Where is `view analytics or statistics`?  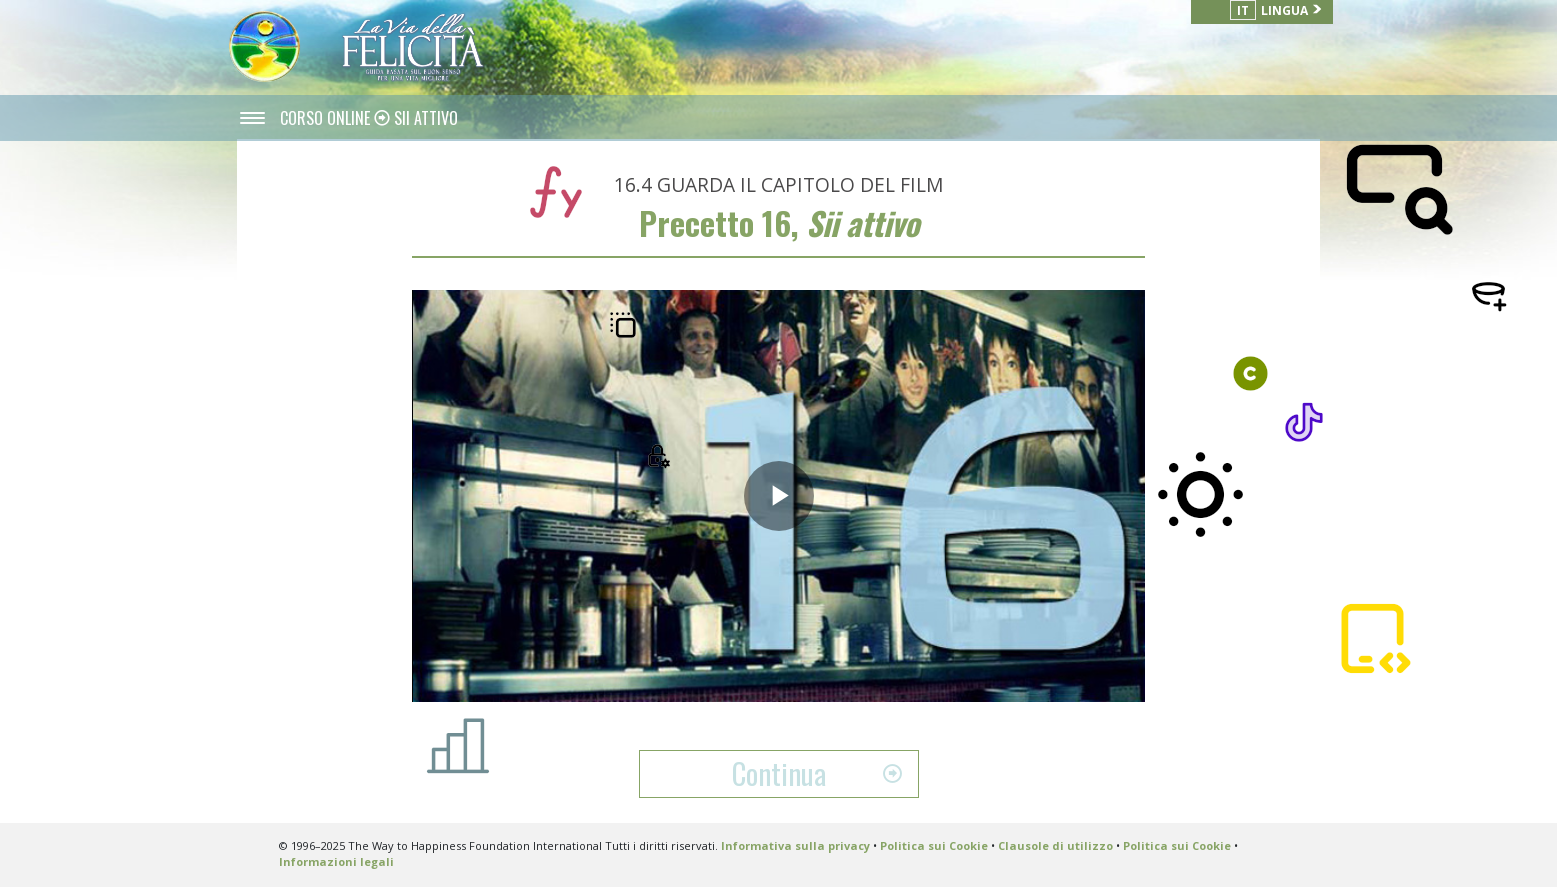
view analytics or statistics is located at coordinates (458, 747).